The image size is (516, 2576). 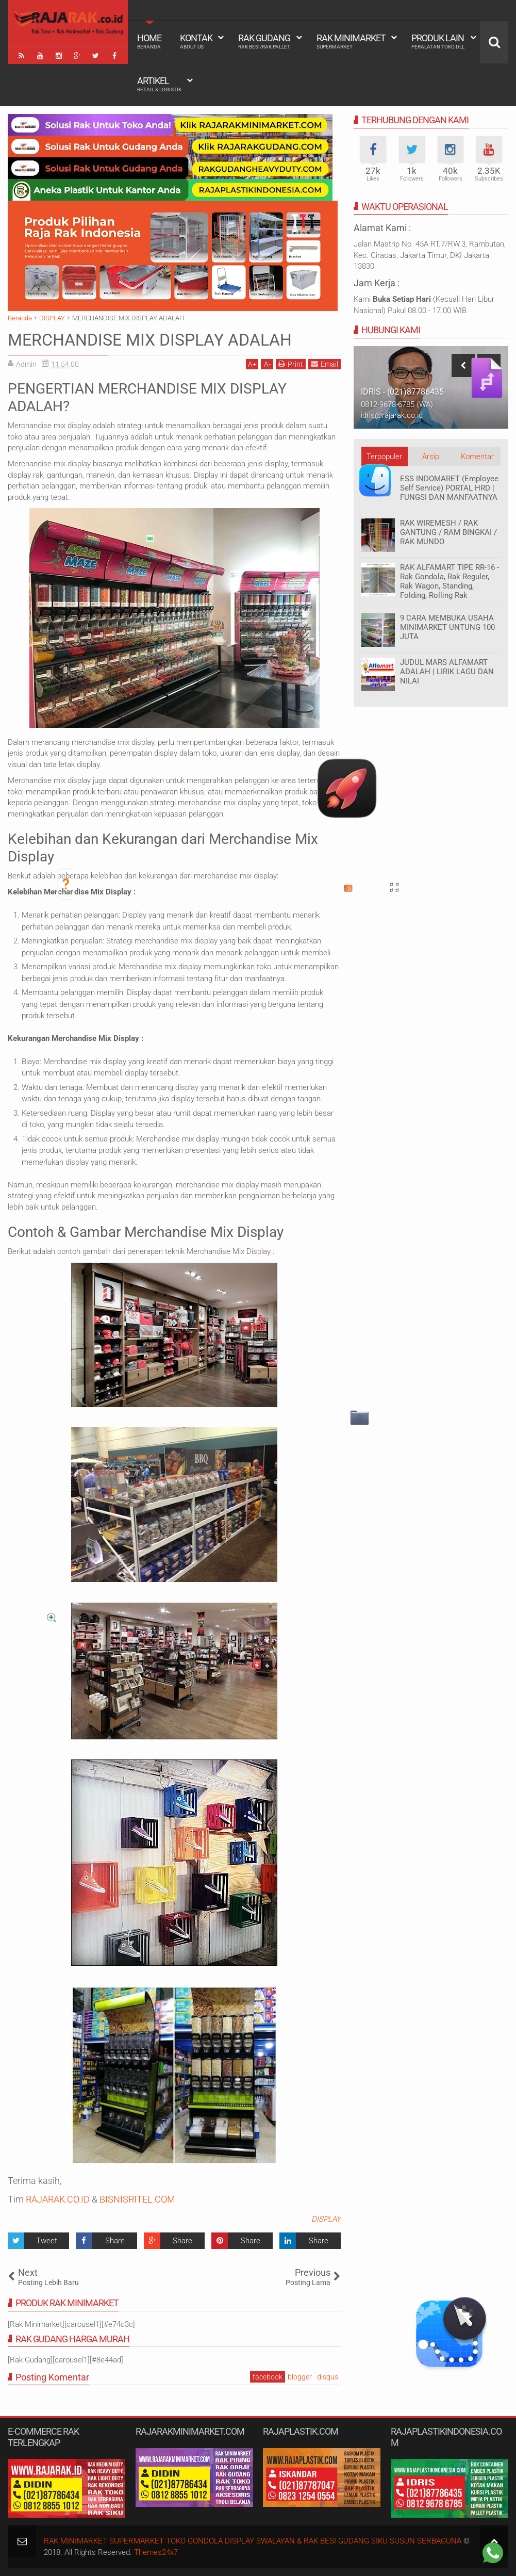 What do you see at coordinates (65, 884) in the screenshot?
I see `indicates smartphone is disconnected or unpaired` at bounding box center [65, 884].